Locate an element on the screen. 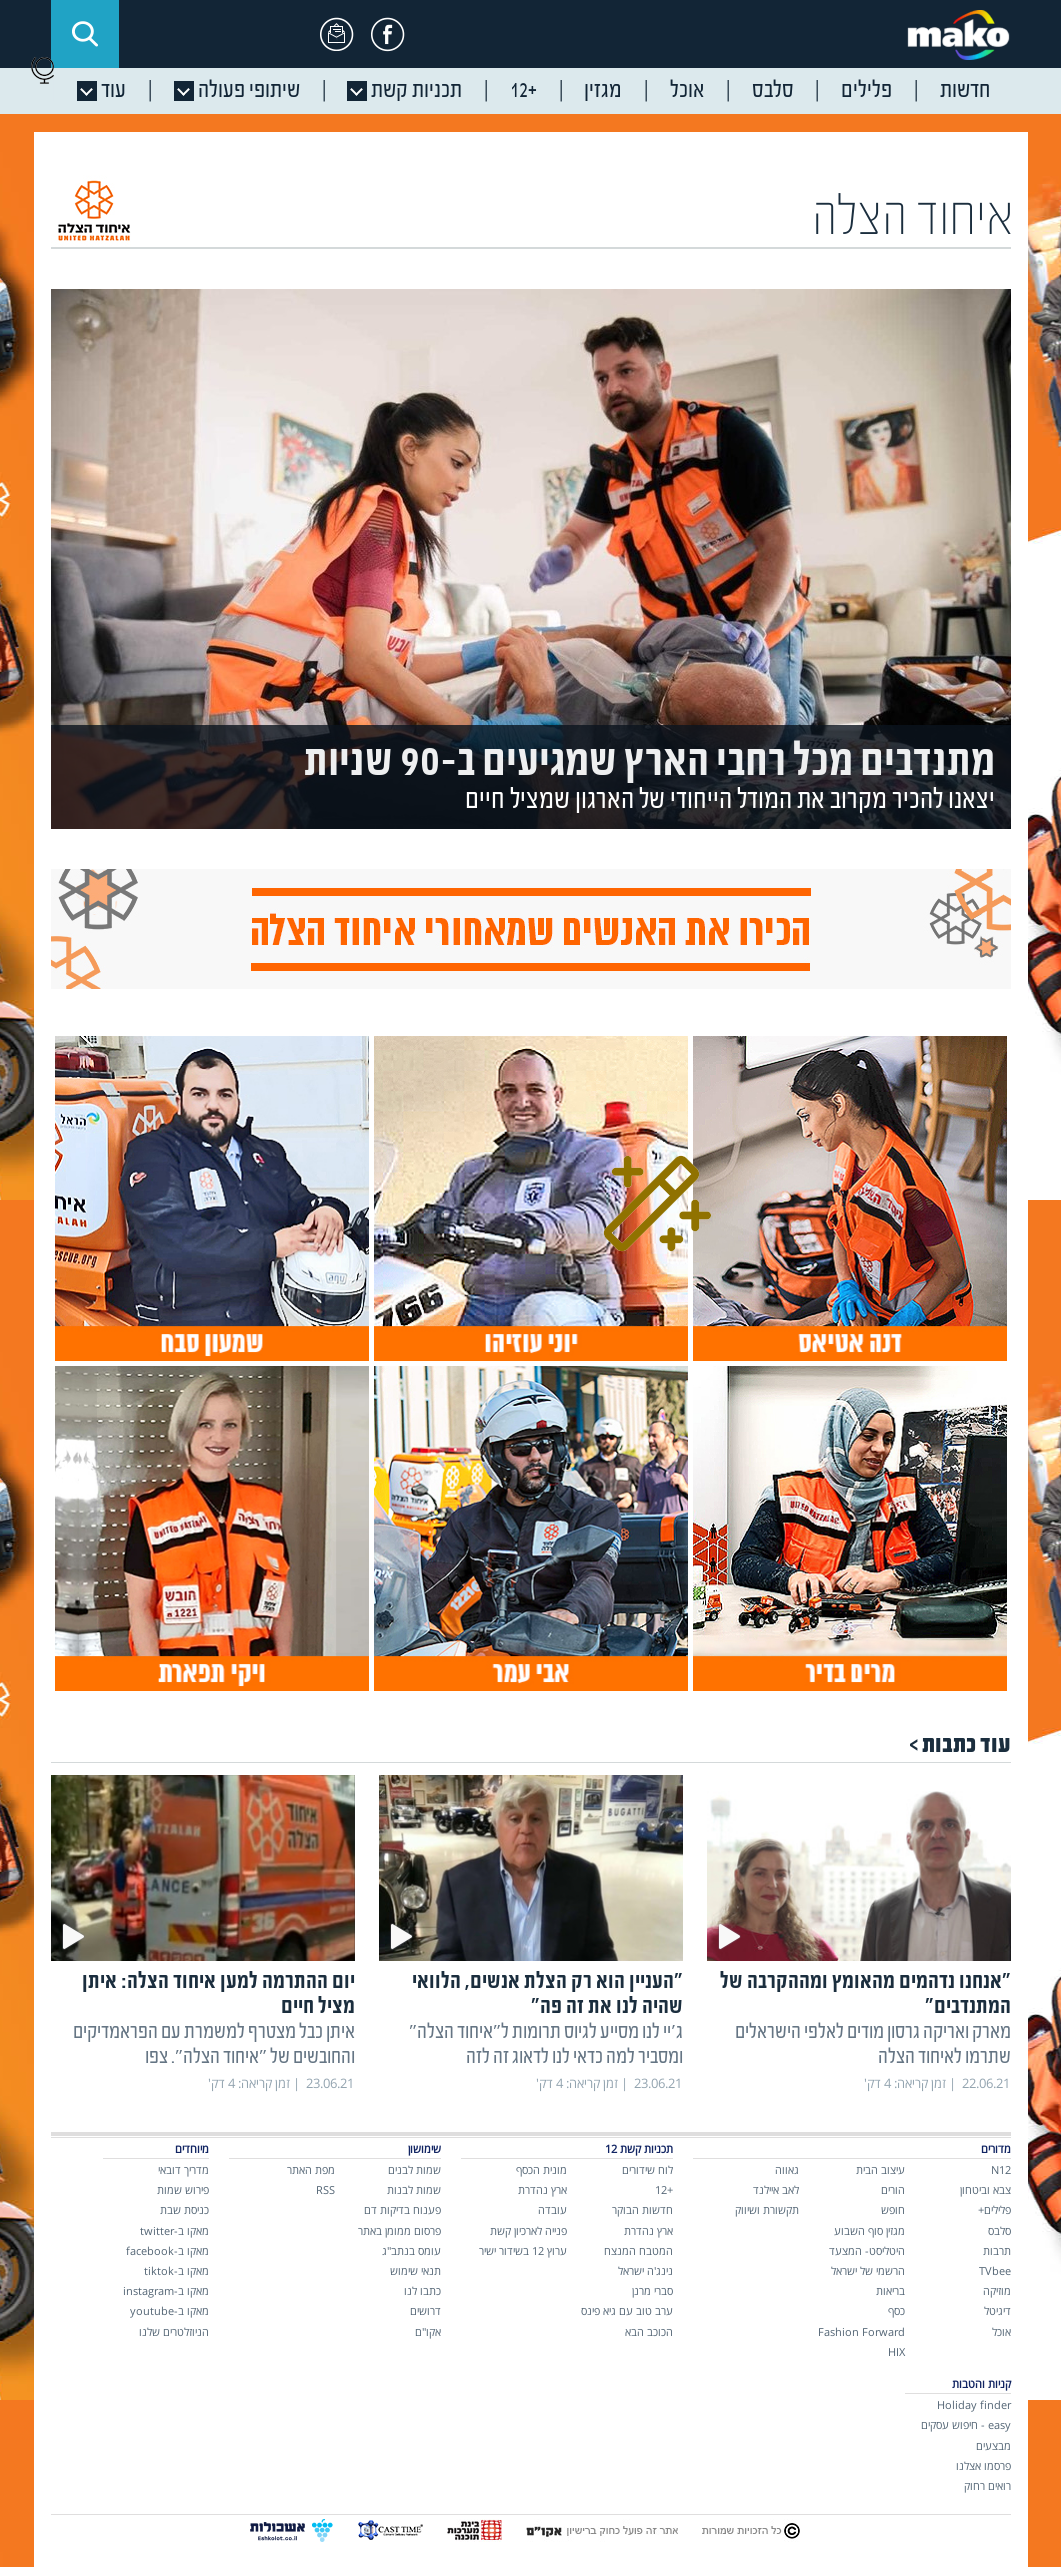 This screenshot has width=1061, height=2567. apply auto-enhance or smart adjustments is located at coordinates (651, 1203).